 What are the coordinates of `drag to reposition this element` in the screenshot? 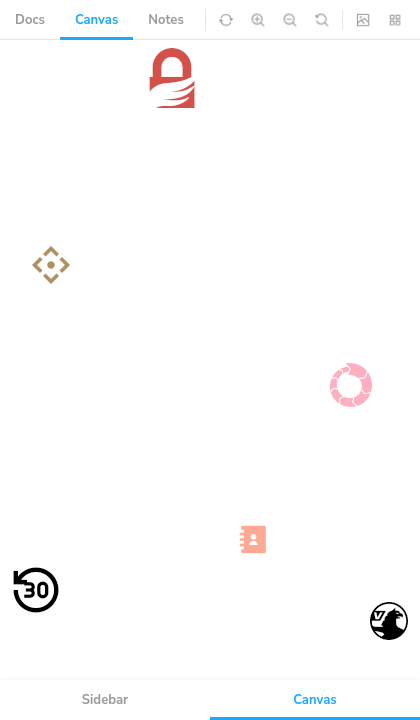 It's located at (51, 265).